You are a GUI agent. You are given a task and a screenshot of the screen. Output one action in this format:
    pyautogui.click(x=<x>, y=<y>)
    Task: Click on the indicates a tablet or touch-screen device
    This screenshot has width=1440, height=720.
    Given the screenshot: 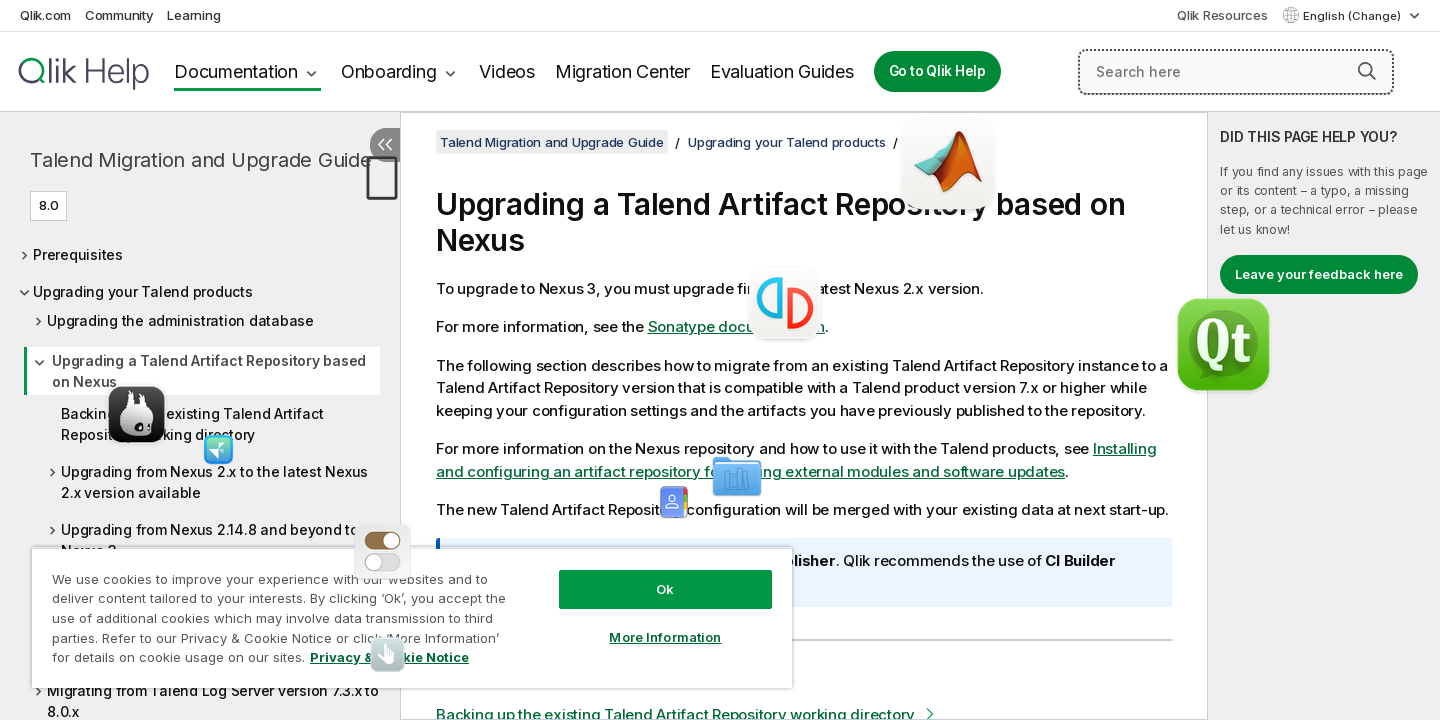 What is the action you would take?
    pyautogui.click(x=382, y=178)
    